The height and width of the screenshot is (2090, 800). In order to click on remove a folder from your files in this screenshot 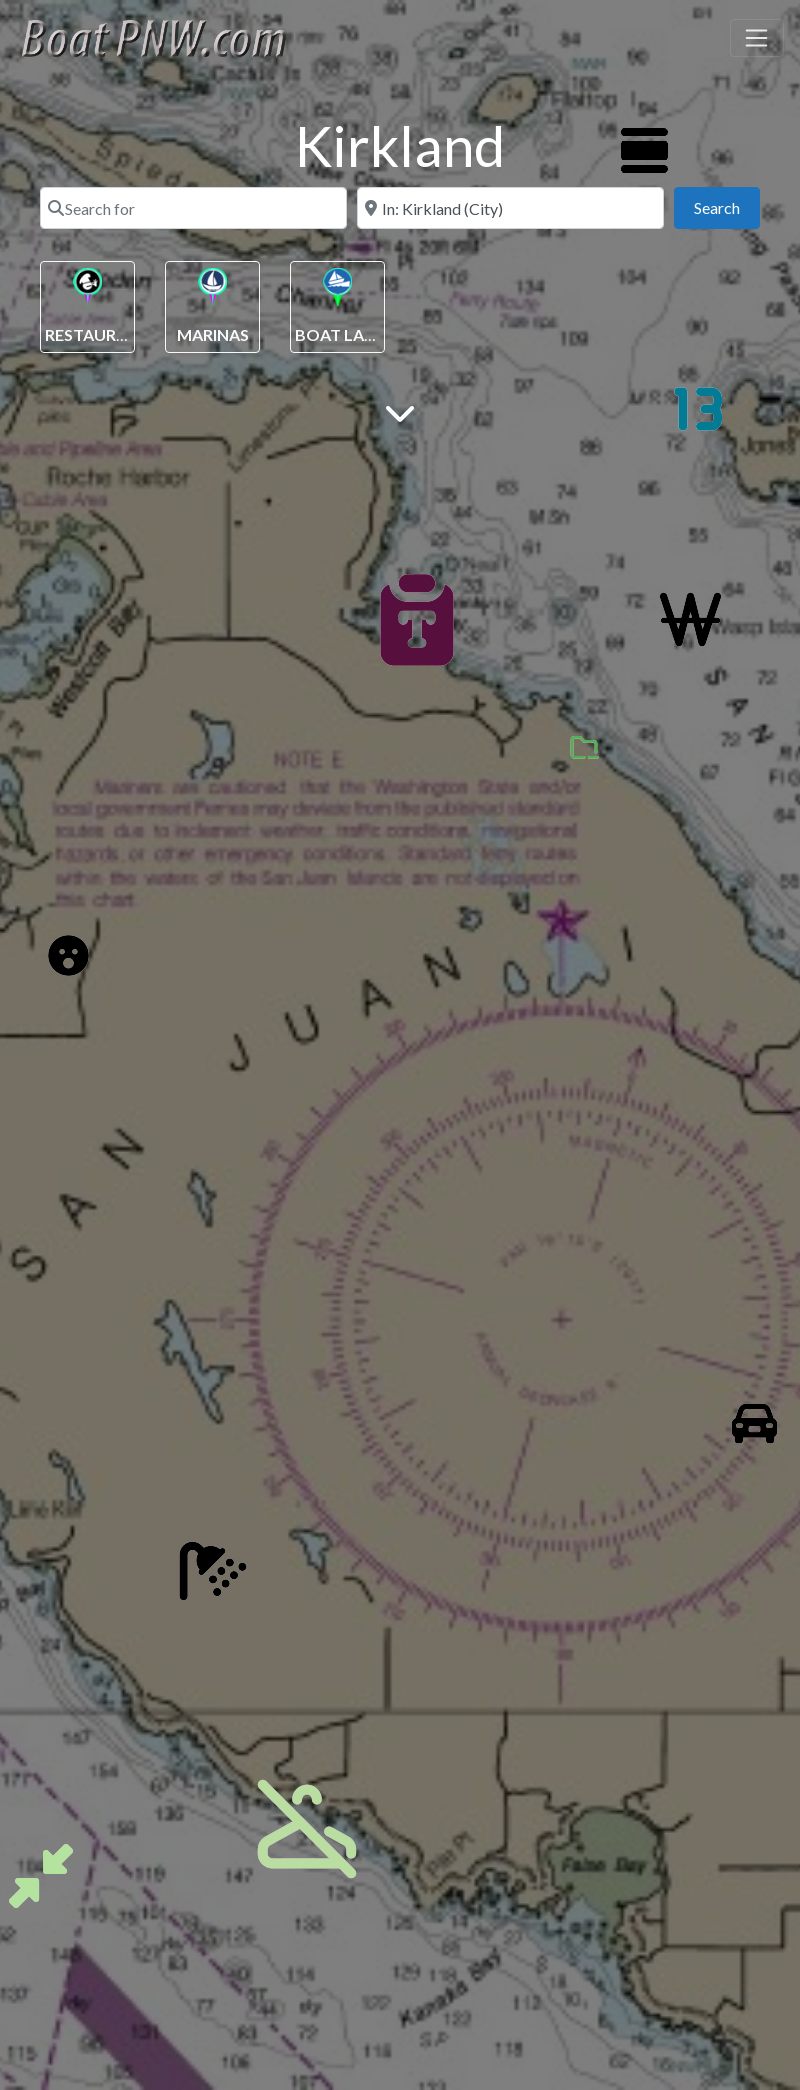, I will do `click(584, 748)`.